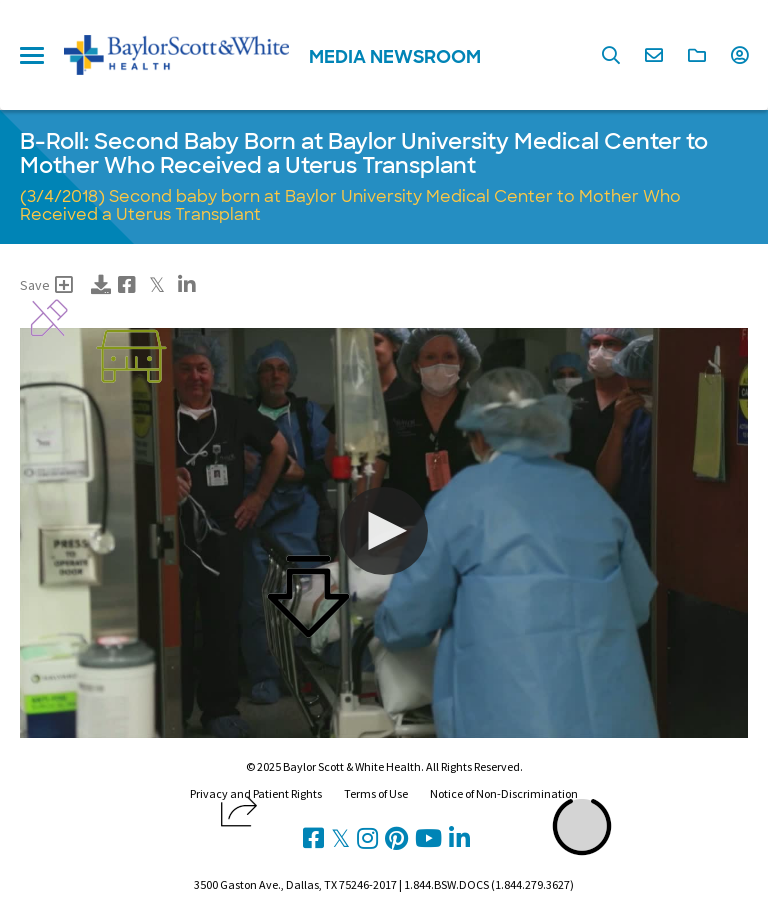  I want to click on share content with others, so click(239, 810).